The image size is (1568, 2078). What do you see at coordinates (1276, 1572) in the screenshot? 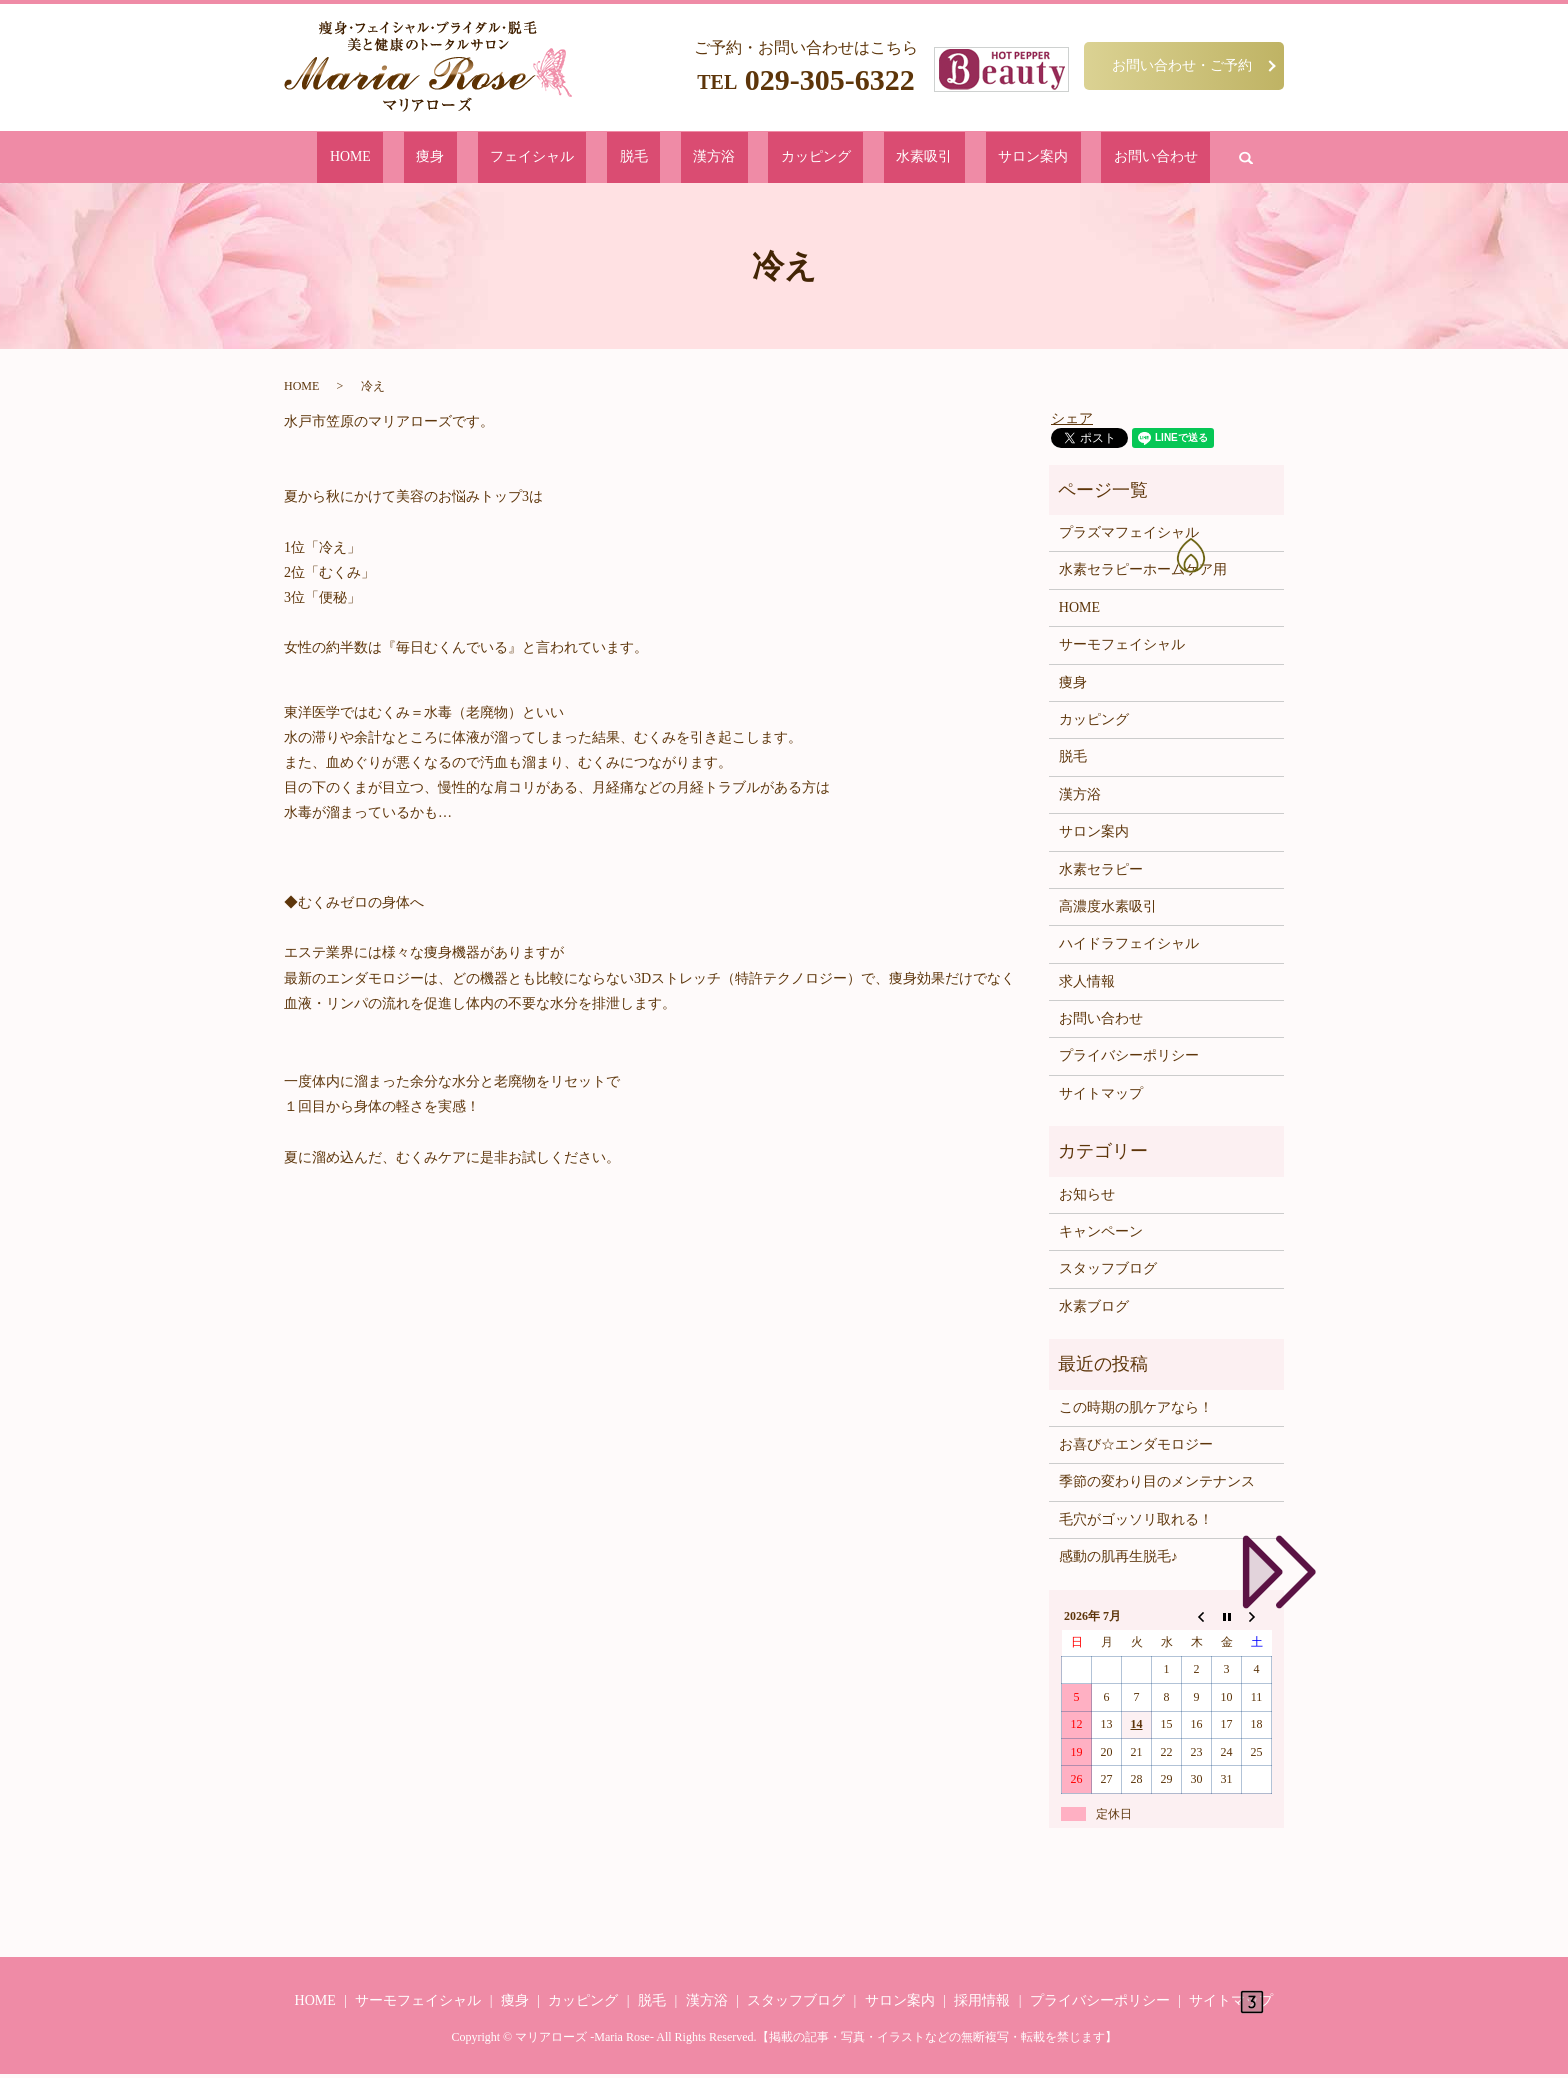
I see `skip forward or advance to next item` at bounding box center [1276, 1572].